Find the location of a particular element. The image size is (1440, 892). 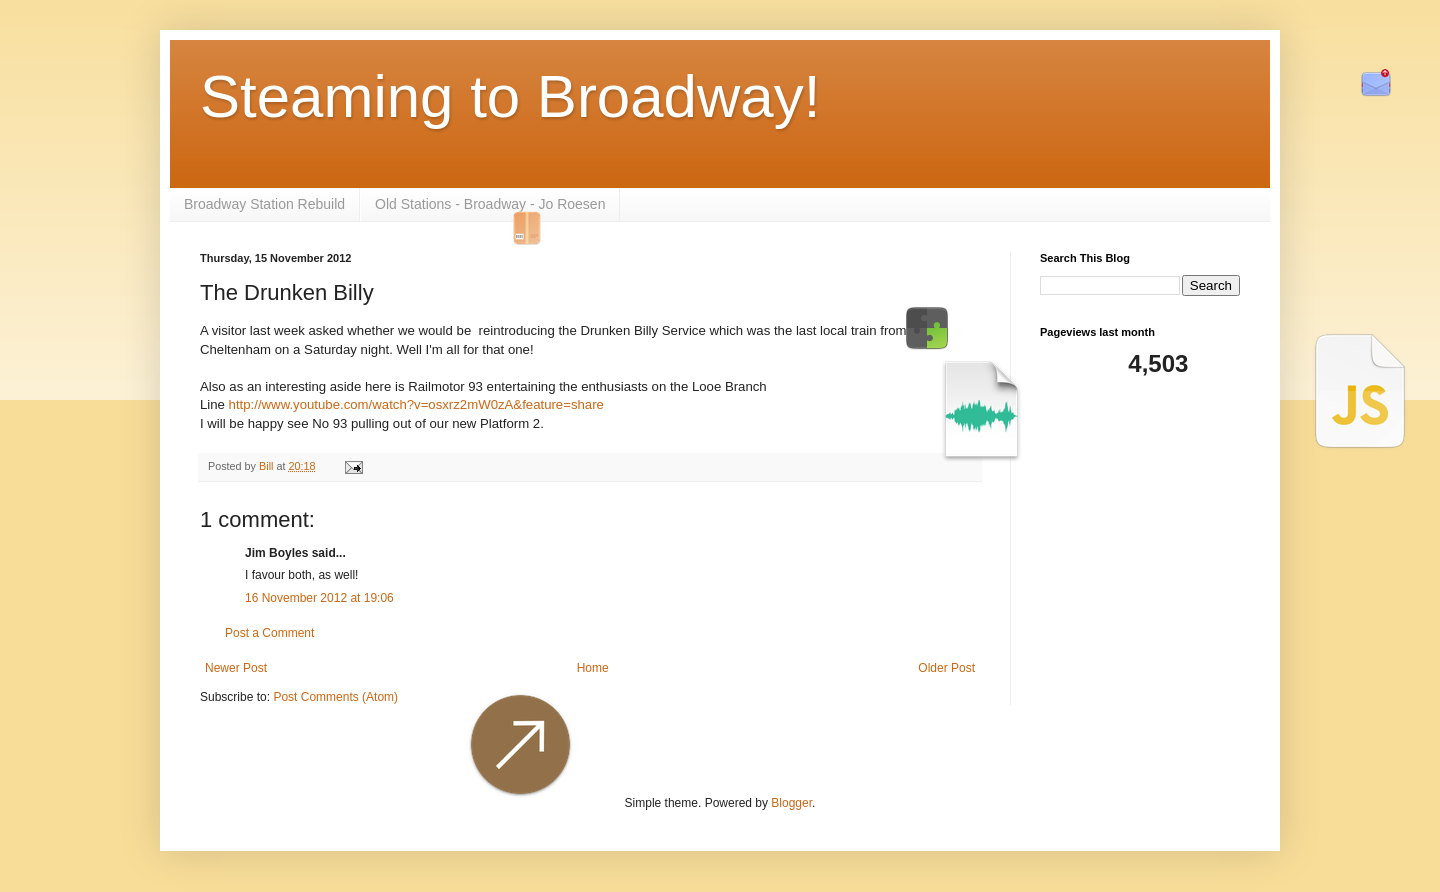

a compressed archive or package file is located at coordinates (527, 228).